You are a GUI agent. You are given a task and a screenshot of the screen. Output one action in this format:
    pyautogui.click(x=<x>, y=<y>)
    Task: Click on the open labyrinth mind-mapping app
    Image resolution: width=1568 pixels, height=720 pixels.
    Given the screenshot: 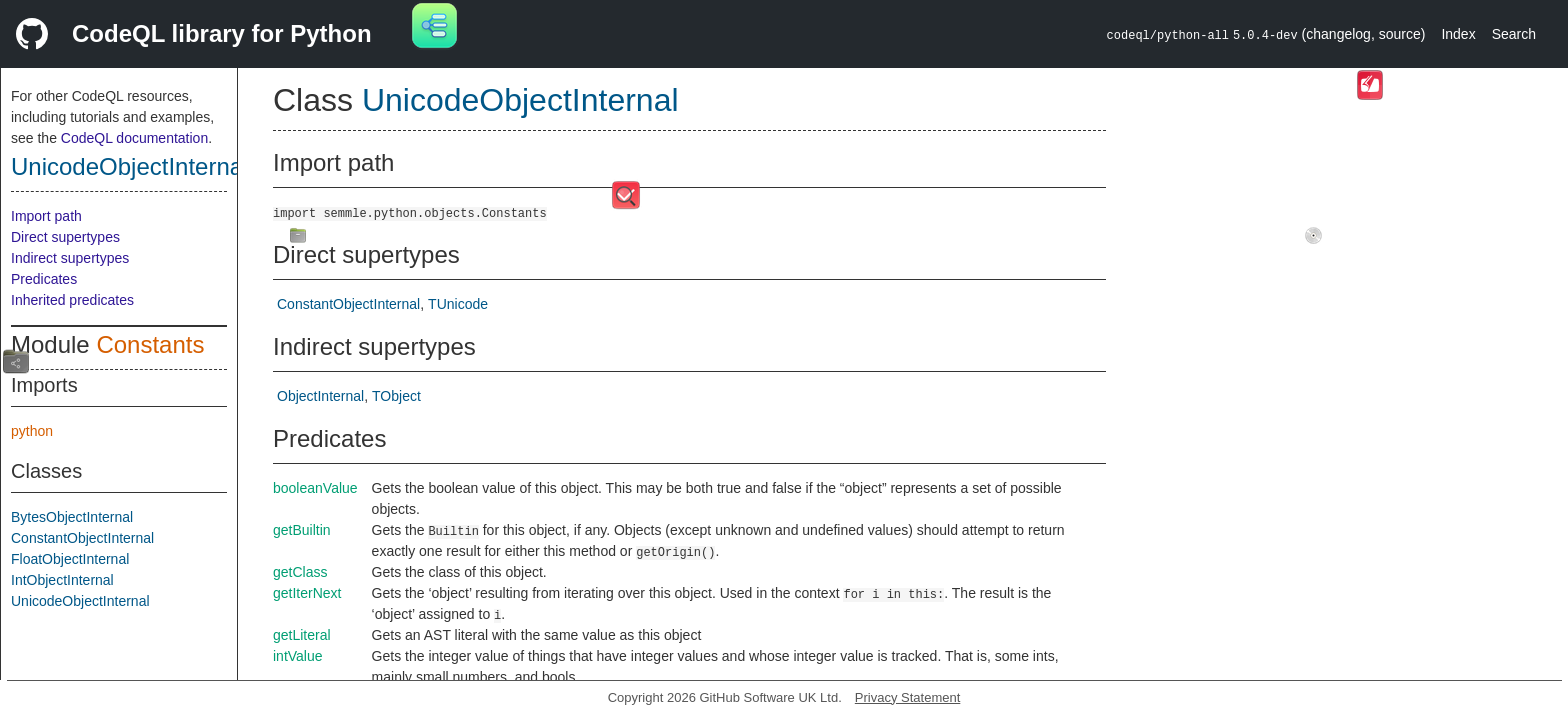 What is the action you would take?
    pyautogui.click(x=434, y=25)
    